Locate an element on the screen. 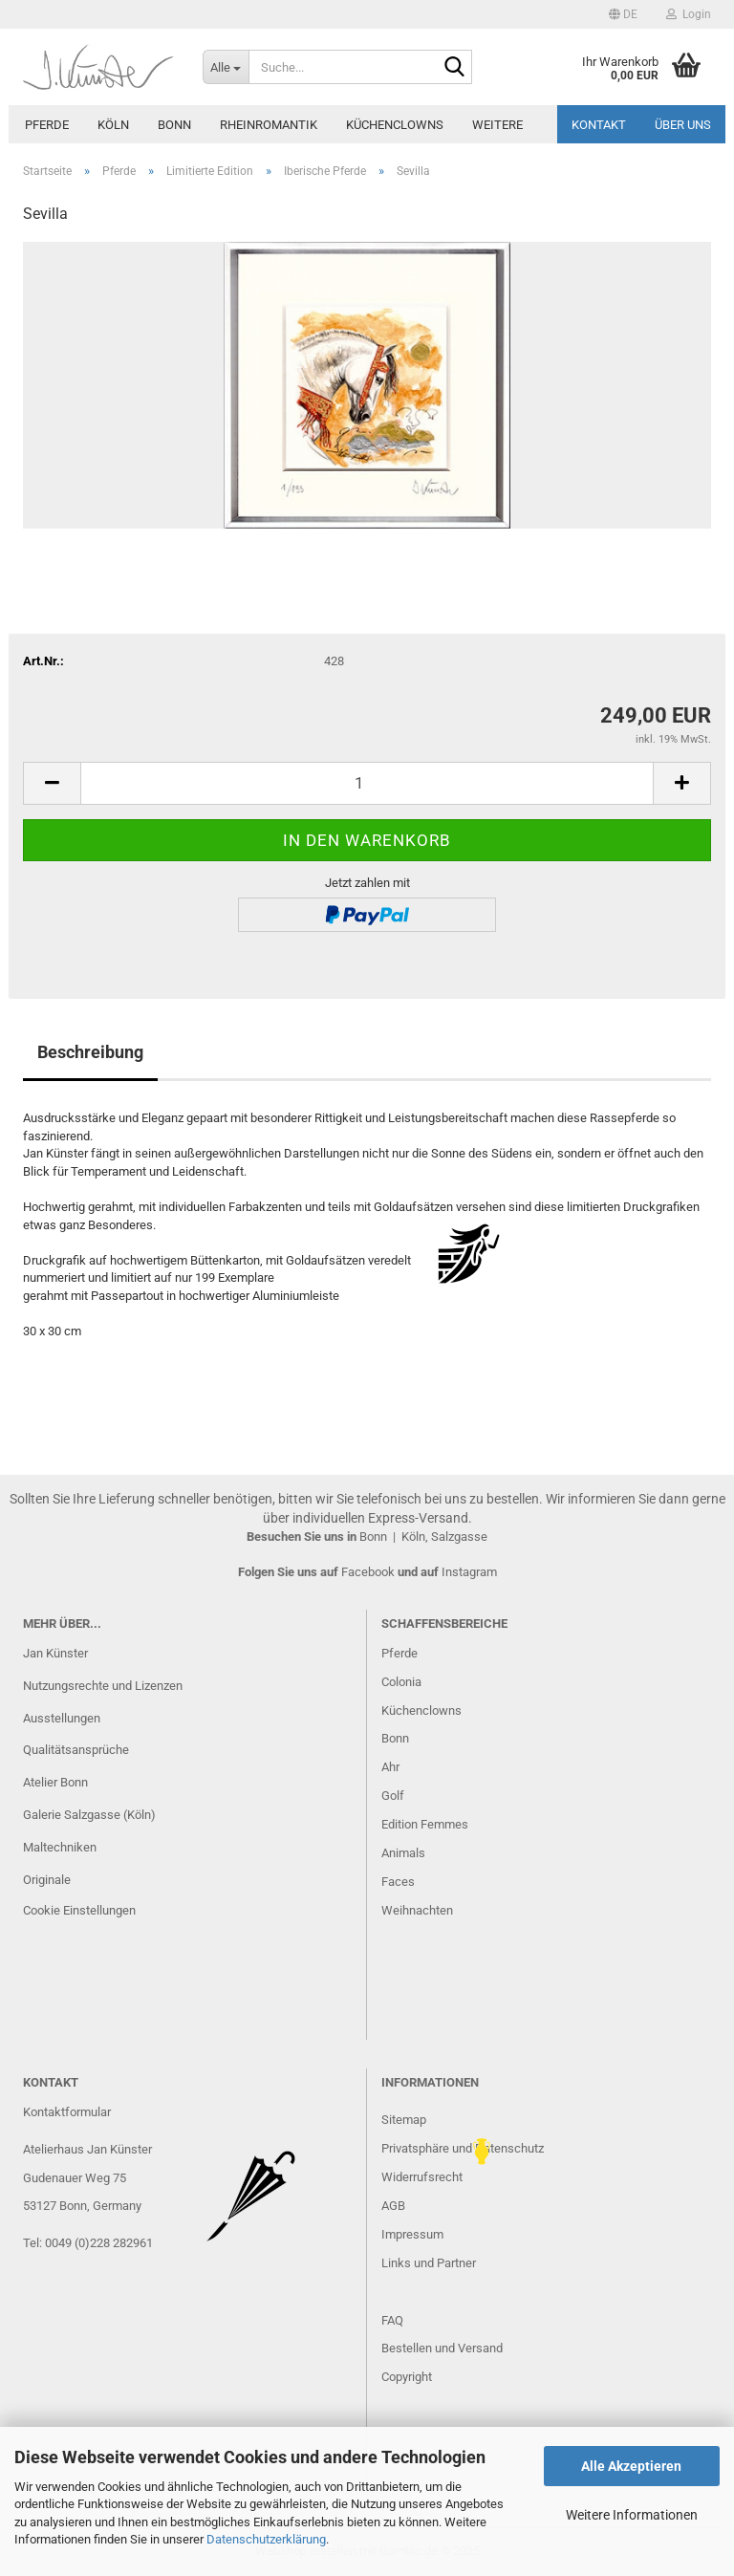  browse ancient or historical artifacts is located at coordinates (482, 2152).